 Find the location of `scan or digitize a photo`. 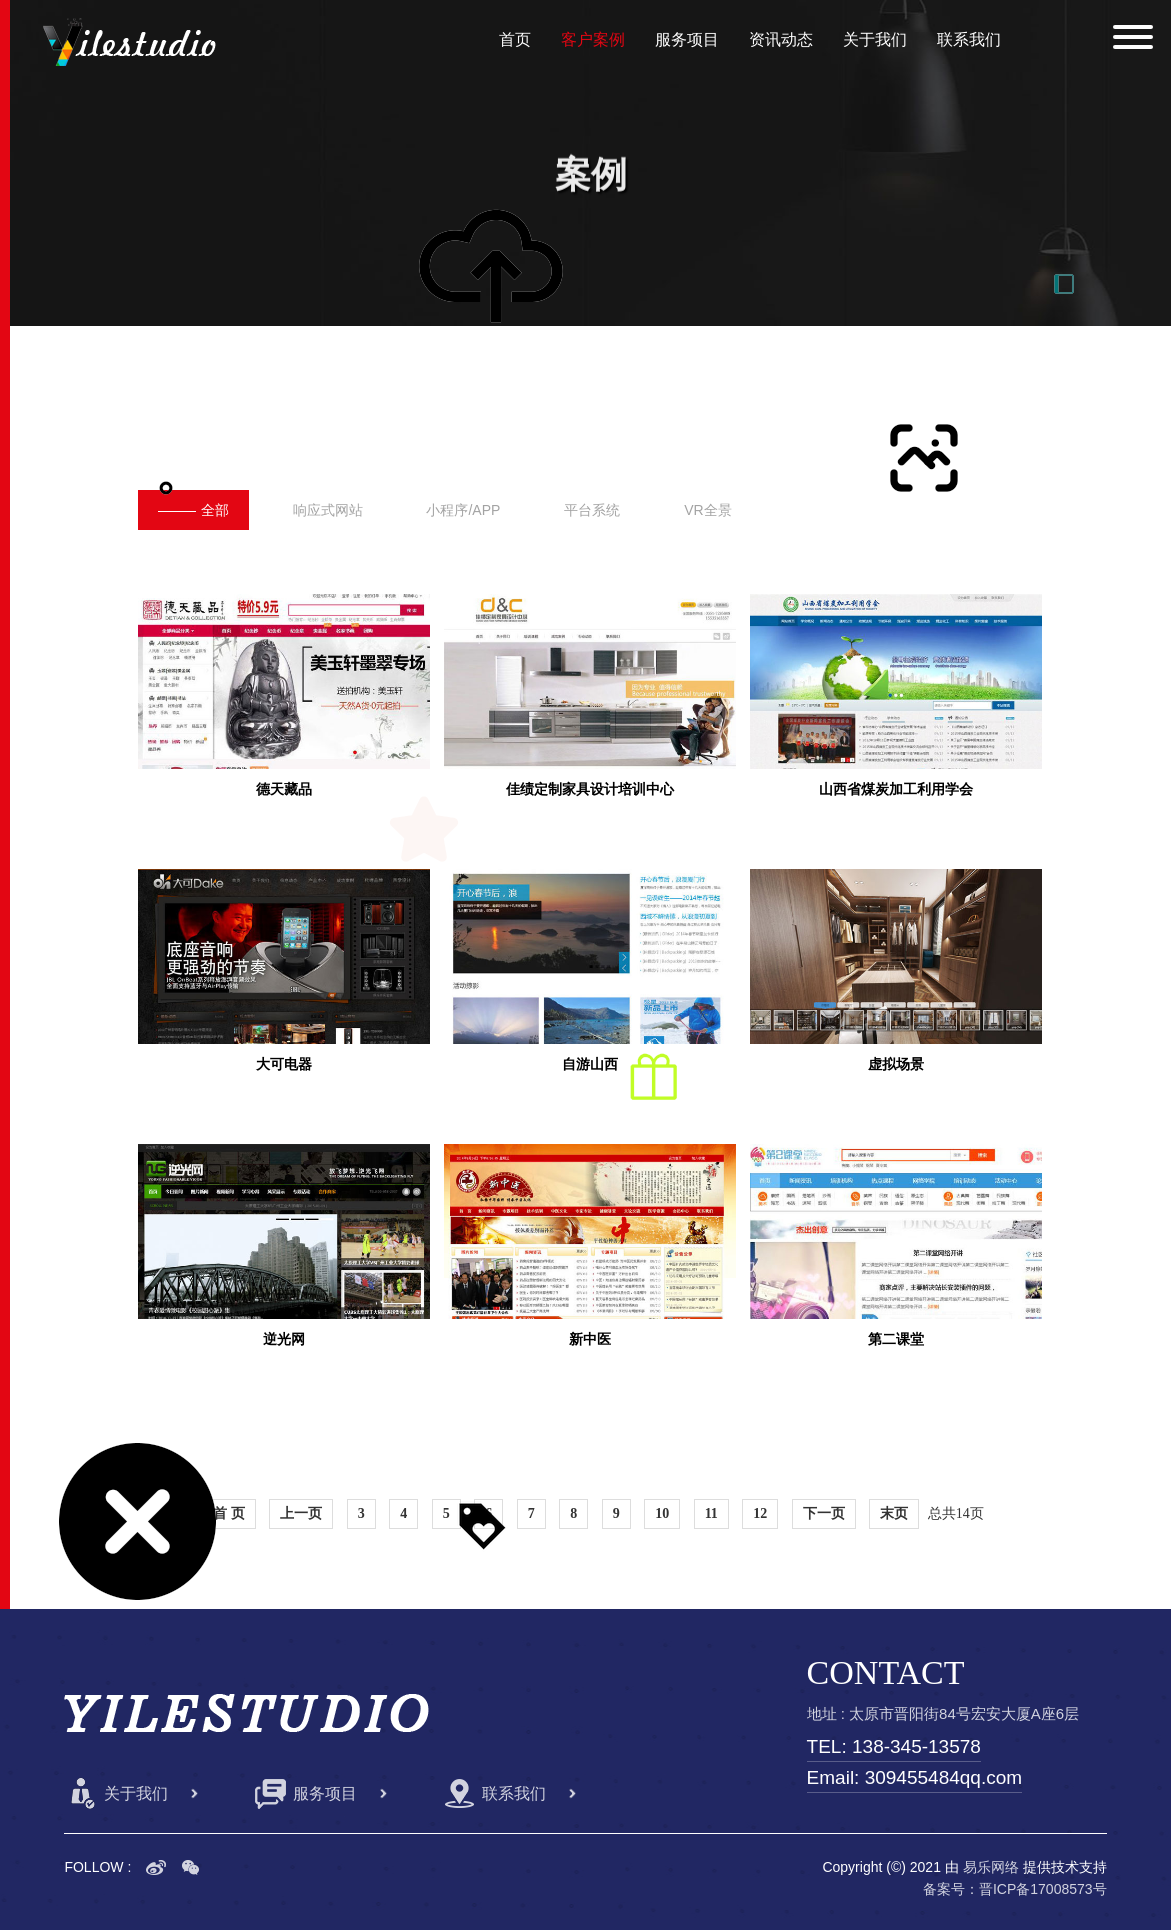

scan or digitize a photo is located at coordinates (924, 458).